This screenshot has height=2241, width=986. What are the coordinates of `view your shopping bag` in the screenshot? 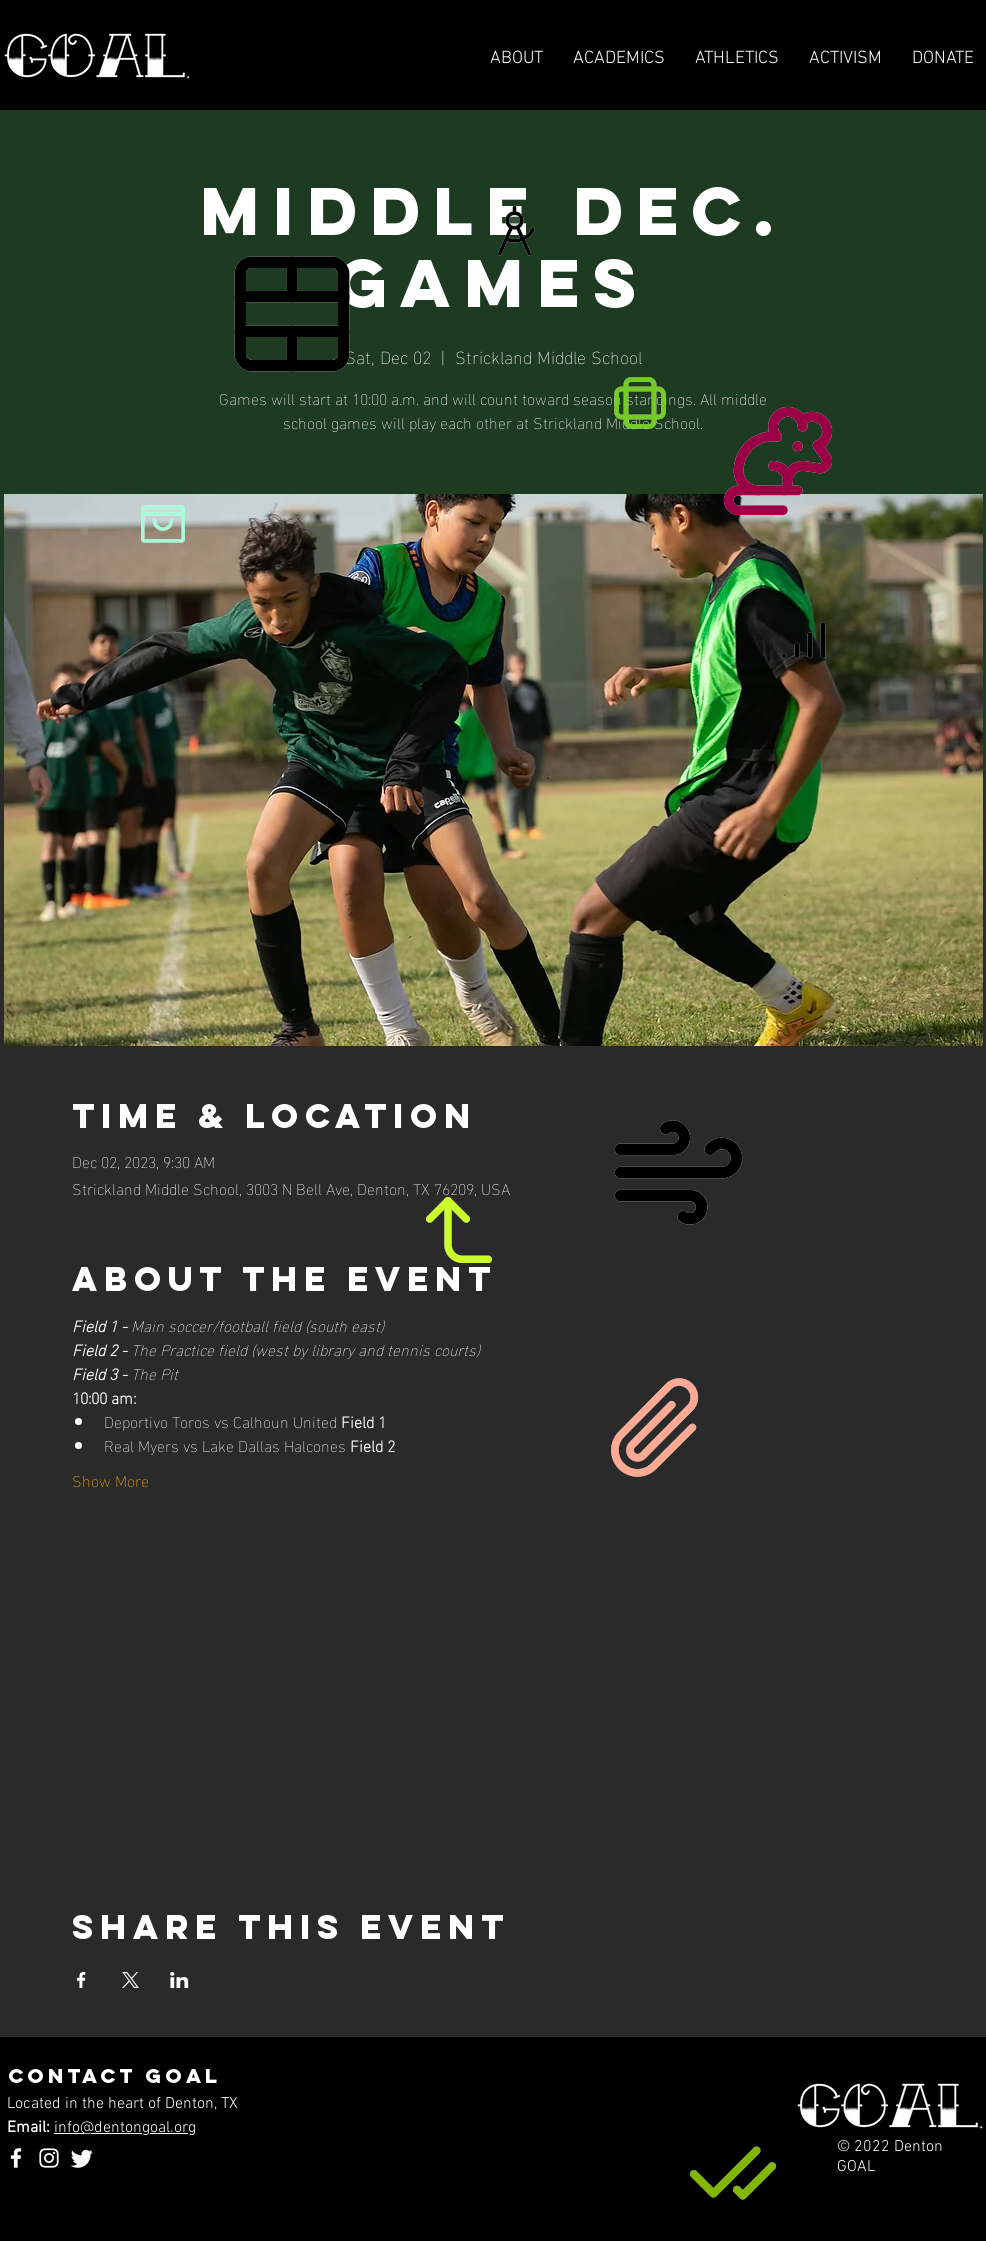 It's located at (163, 524).